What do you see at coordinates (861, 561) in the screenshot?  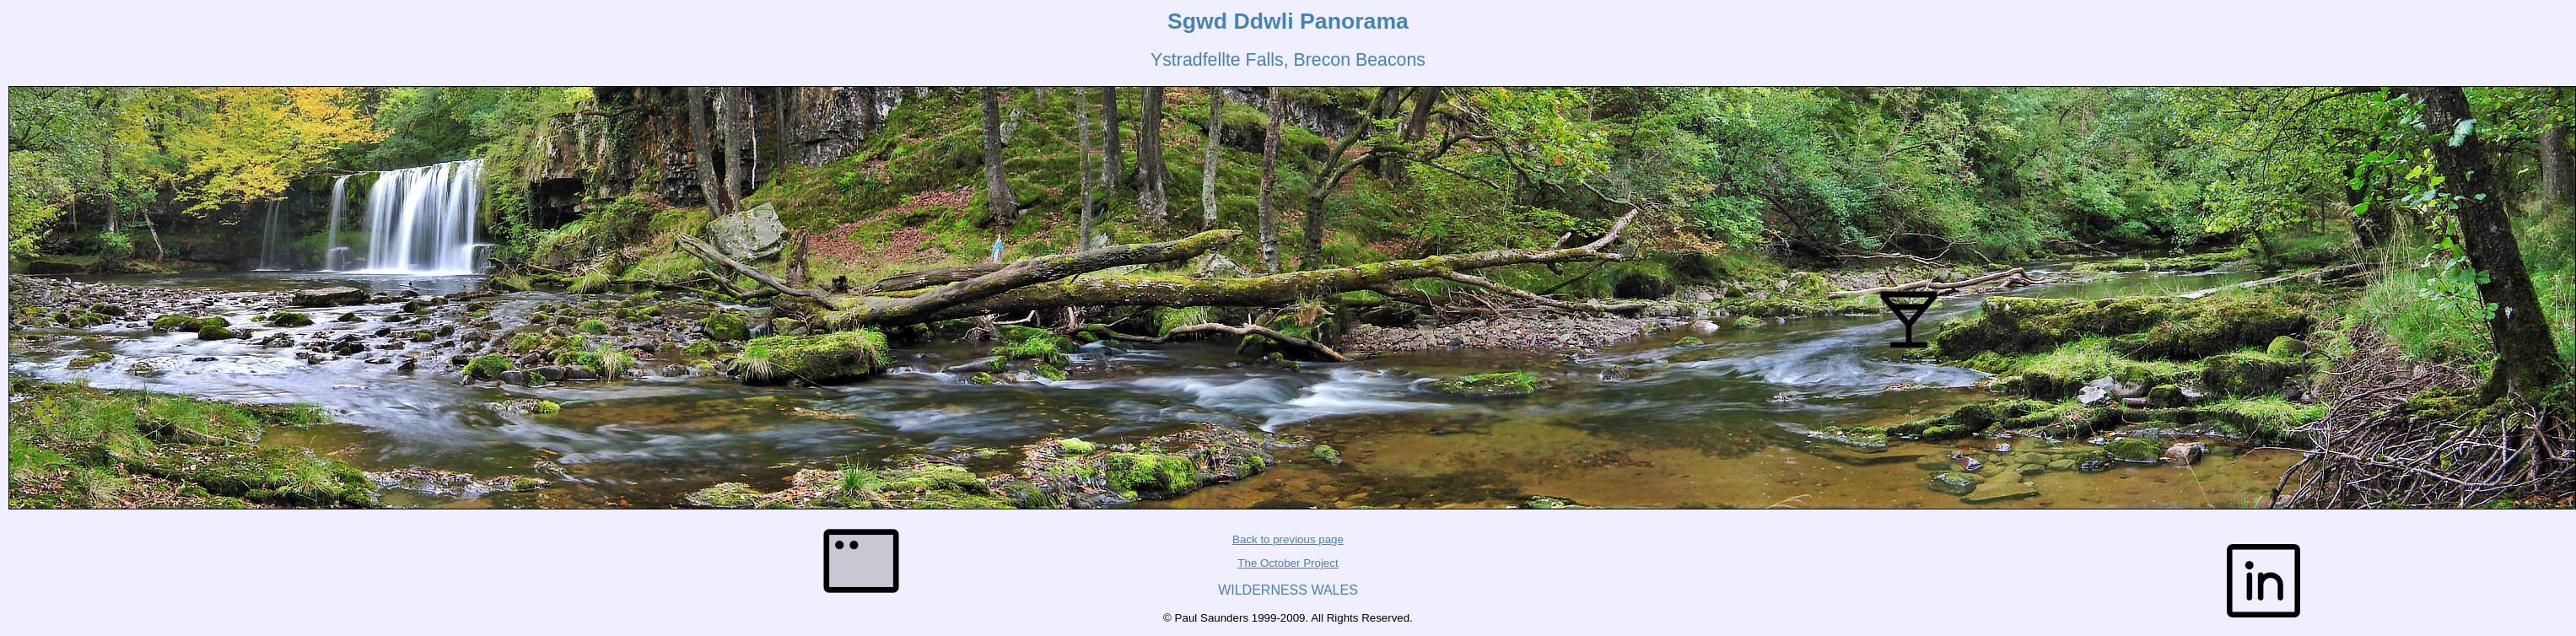 I see `open a new application window` at bounding box center [861, 561].